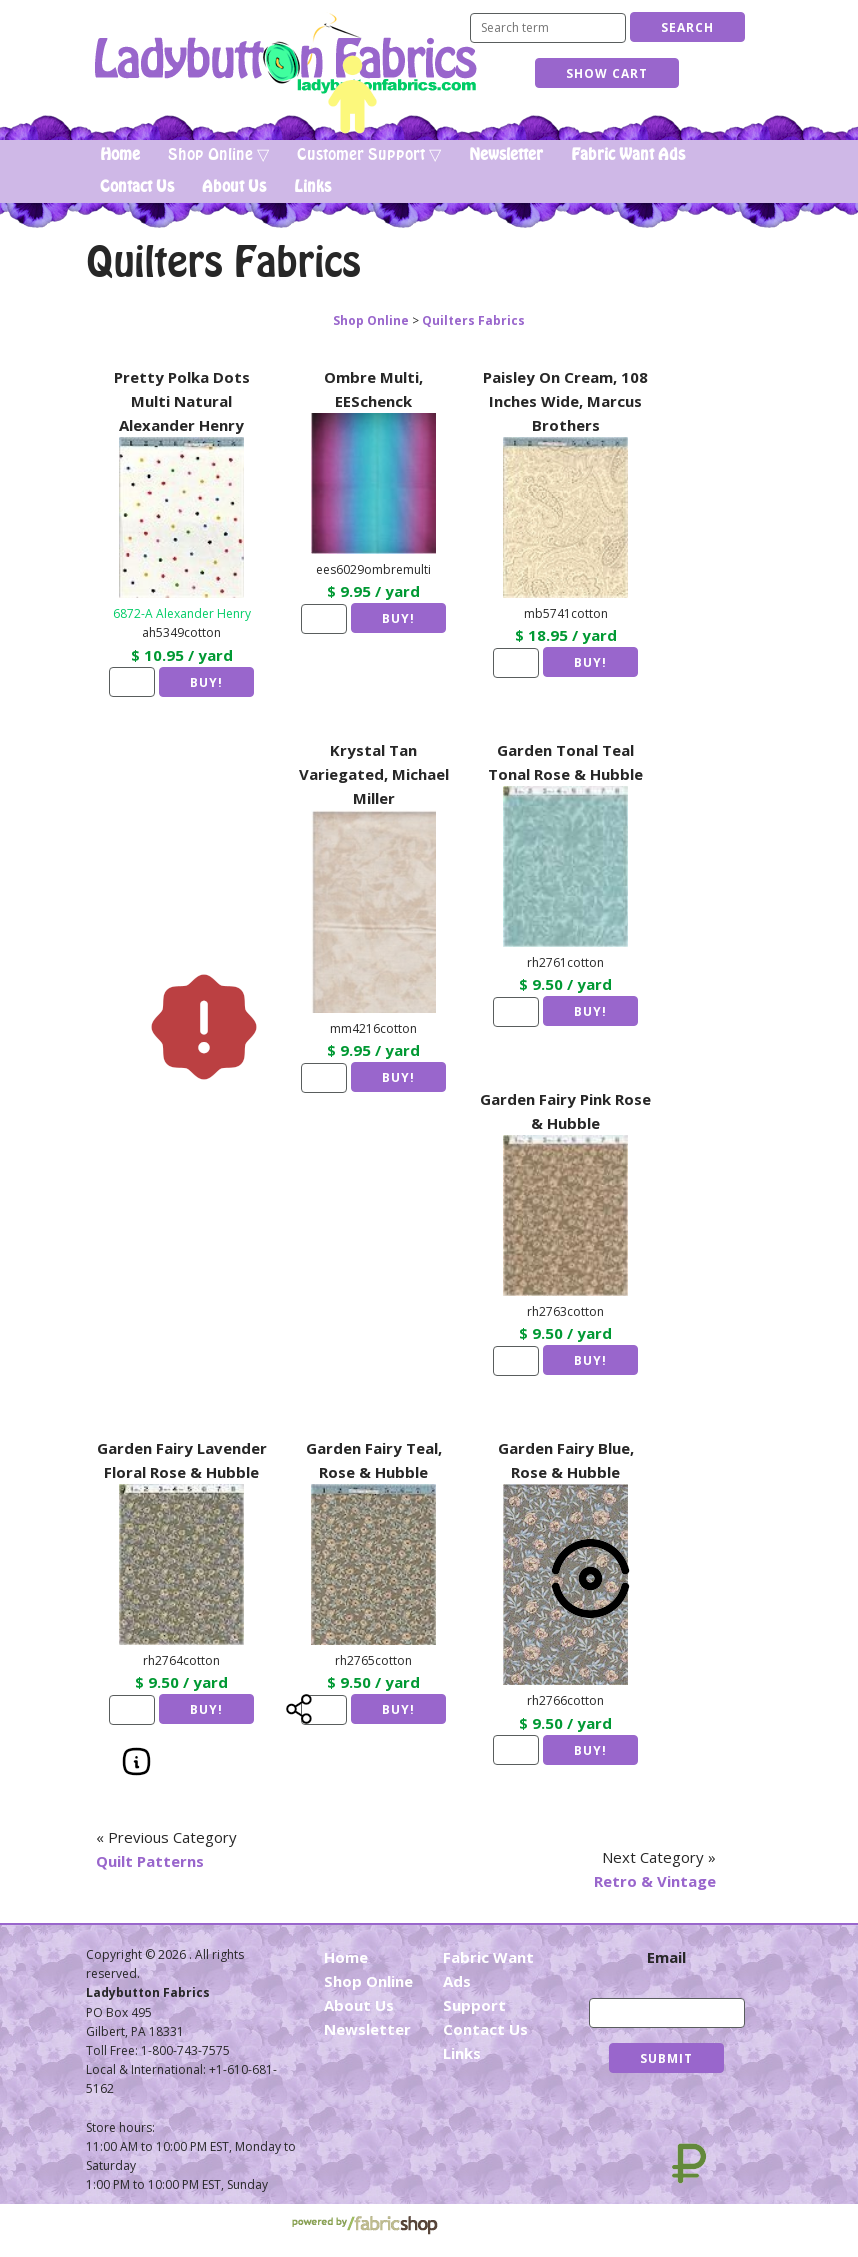 The image size is (858, 2257). What do you see at coordinates (590, 1578) in the screenshot?
I see `adjust level or alignment settings` at bounding box center [590, 1578].